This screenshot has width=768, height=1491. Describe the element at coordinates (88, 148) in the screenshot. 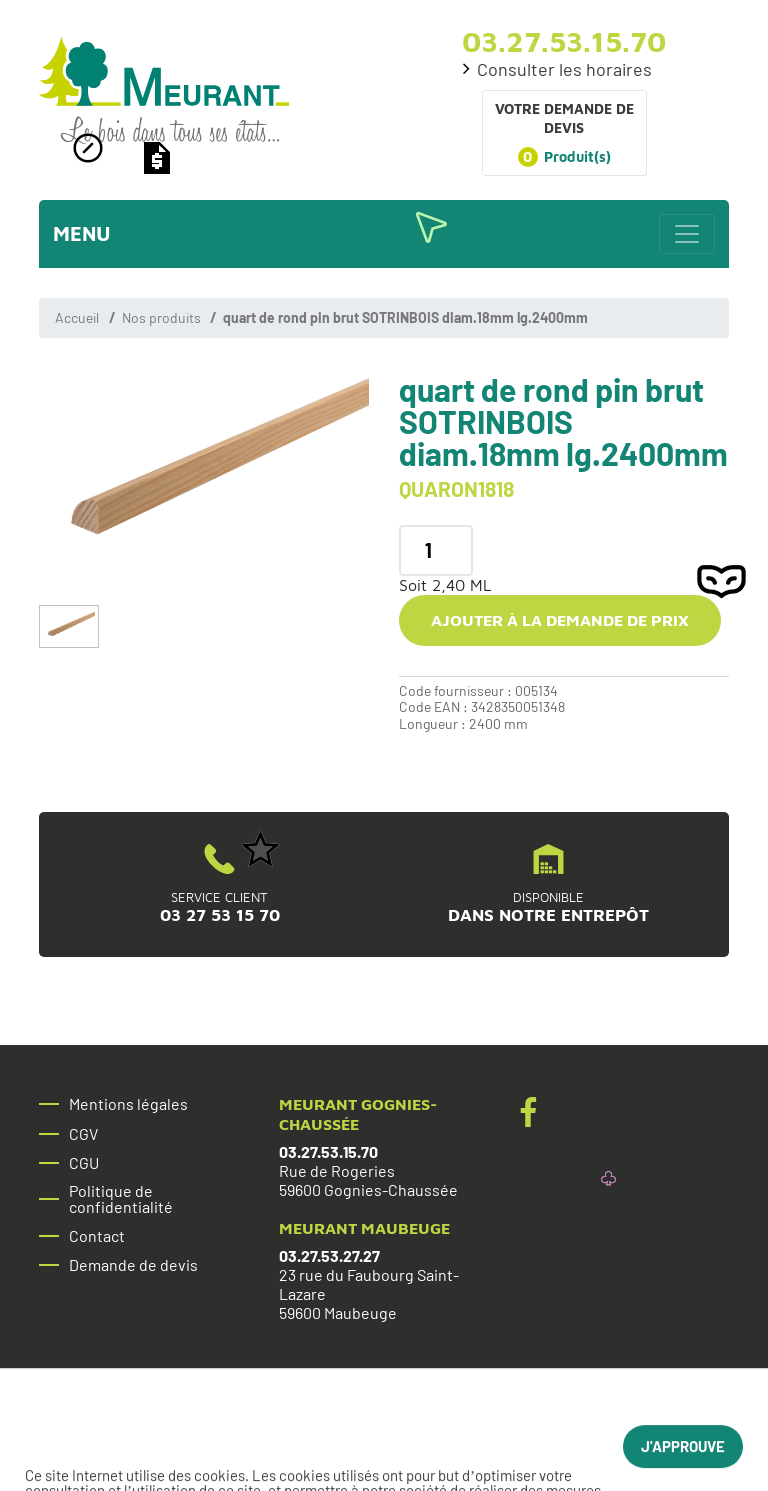

I see `indicates a blocked or prohibited action` at that location.